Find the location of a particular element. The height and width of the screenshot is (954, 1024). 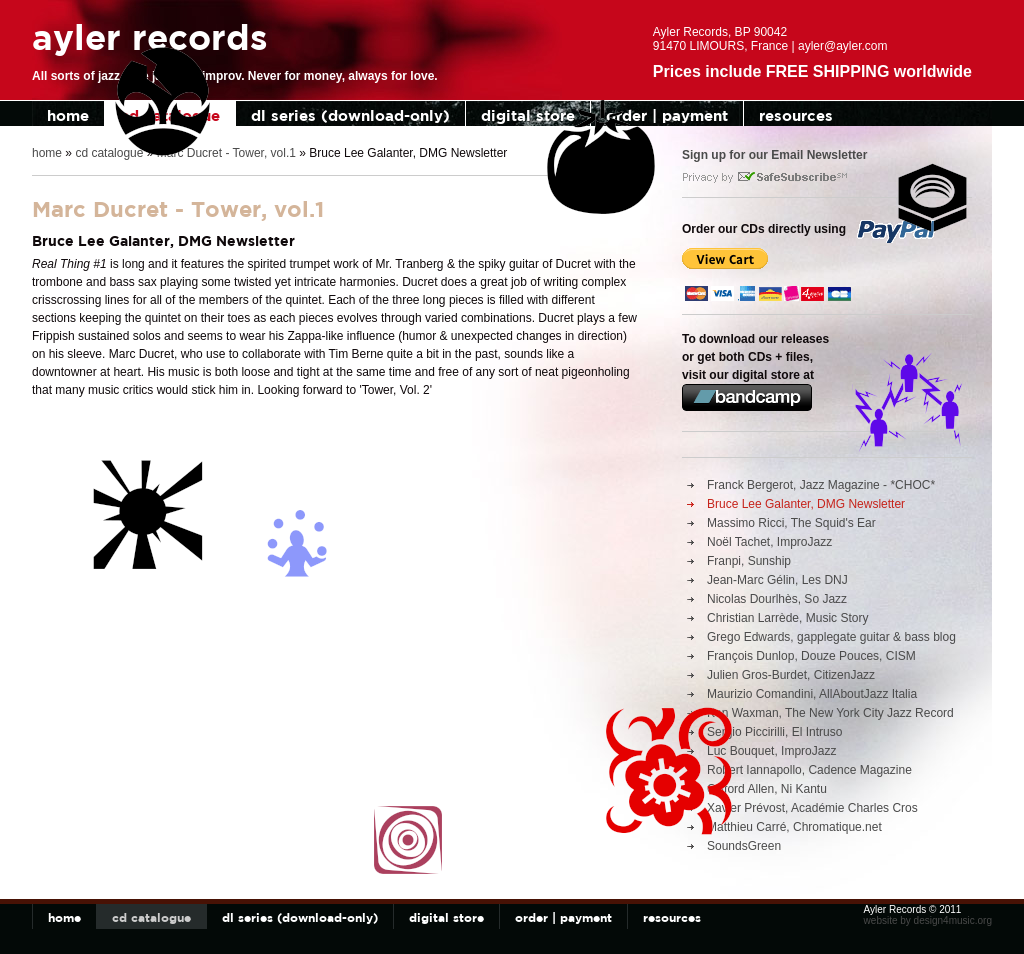

indicates an explosion or blast effect in gameplay is located at coordinates (147, 514).